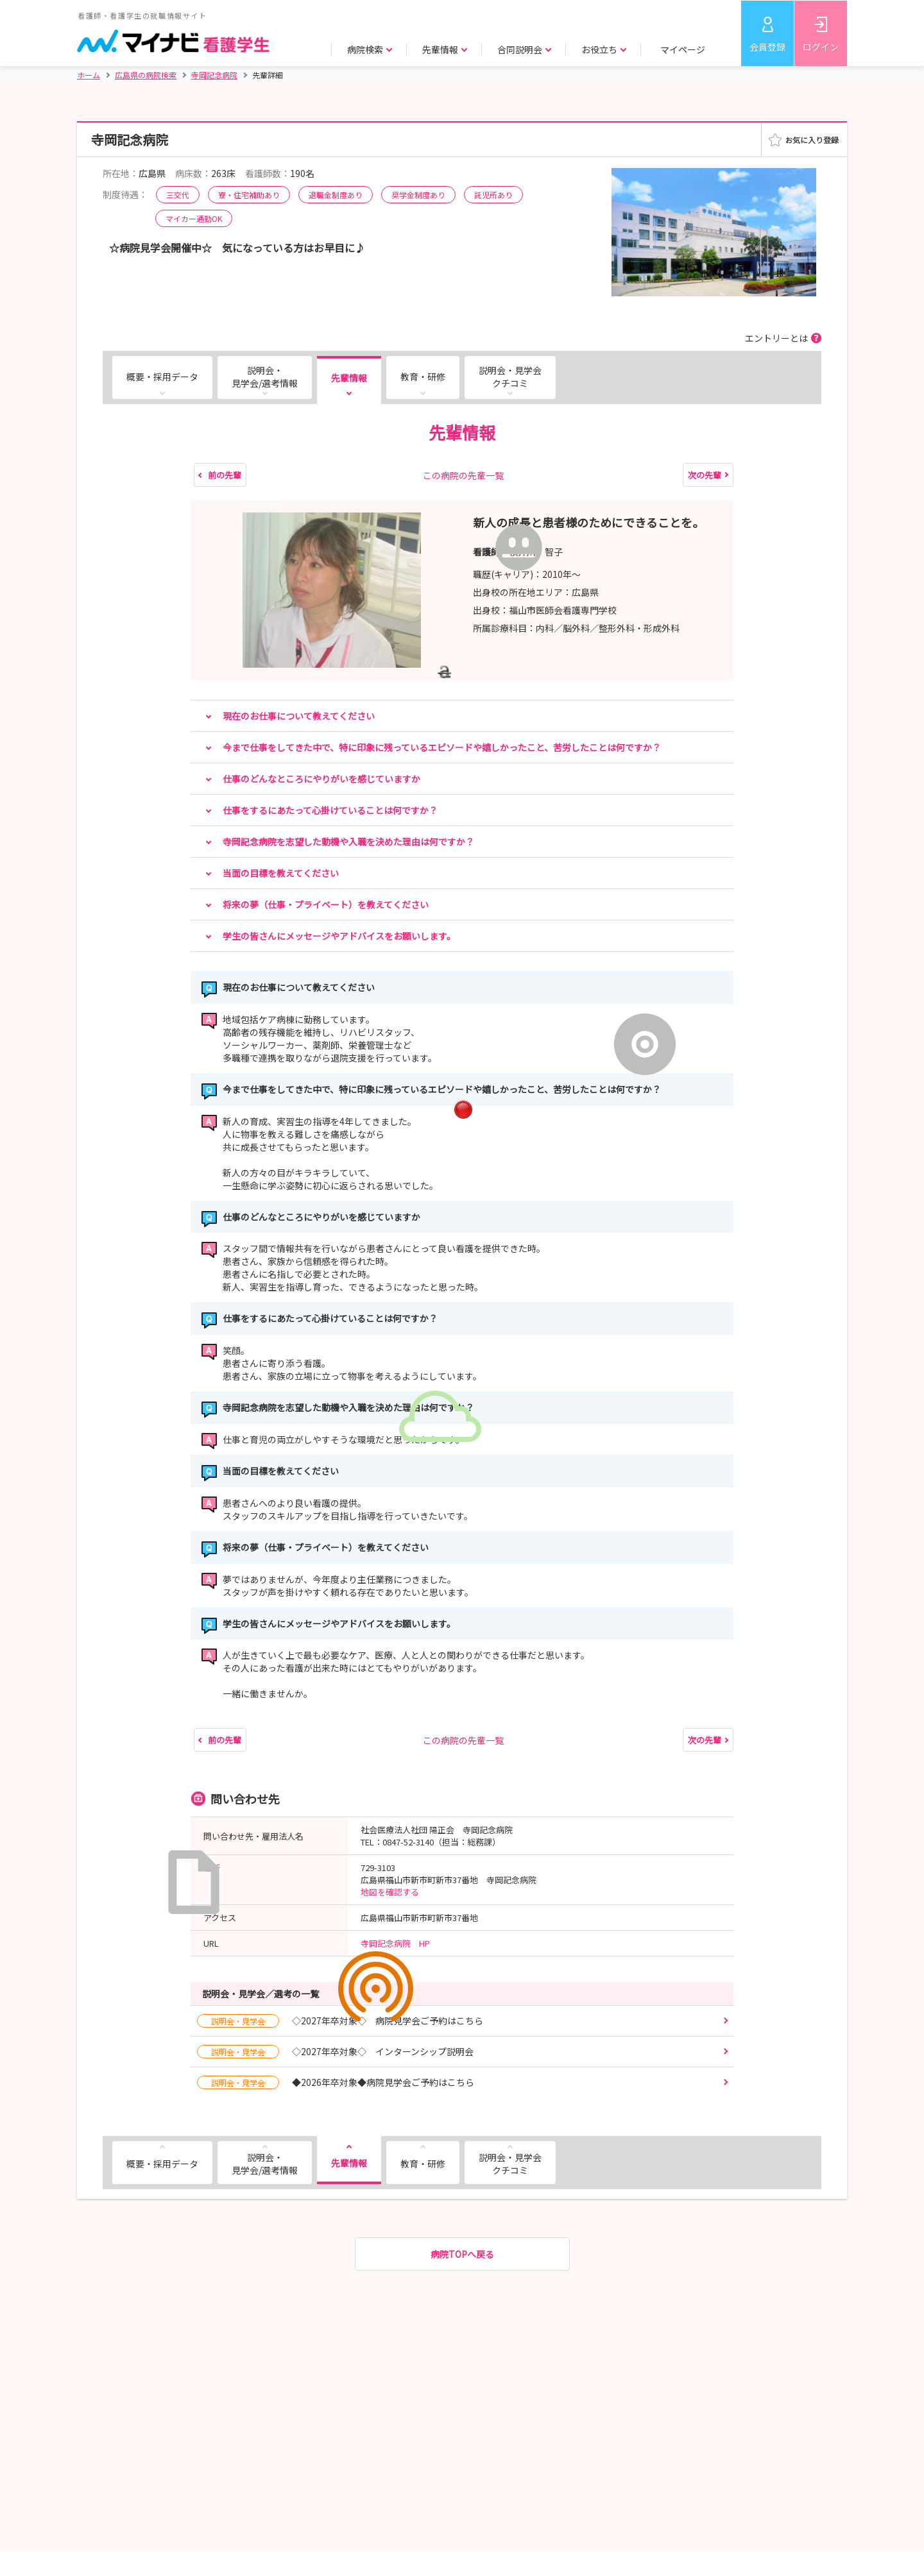 This screenshot has width=924, height=2576. I want to click on start recording audio or video, so click(463, 1110).